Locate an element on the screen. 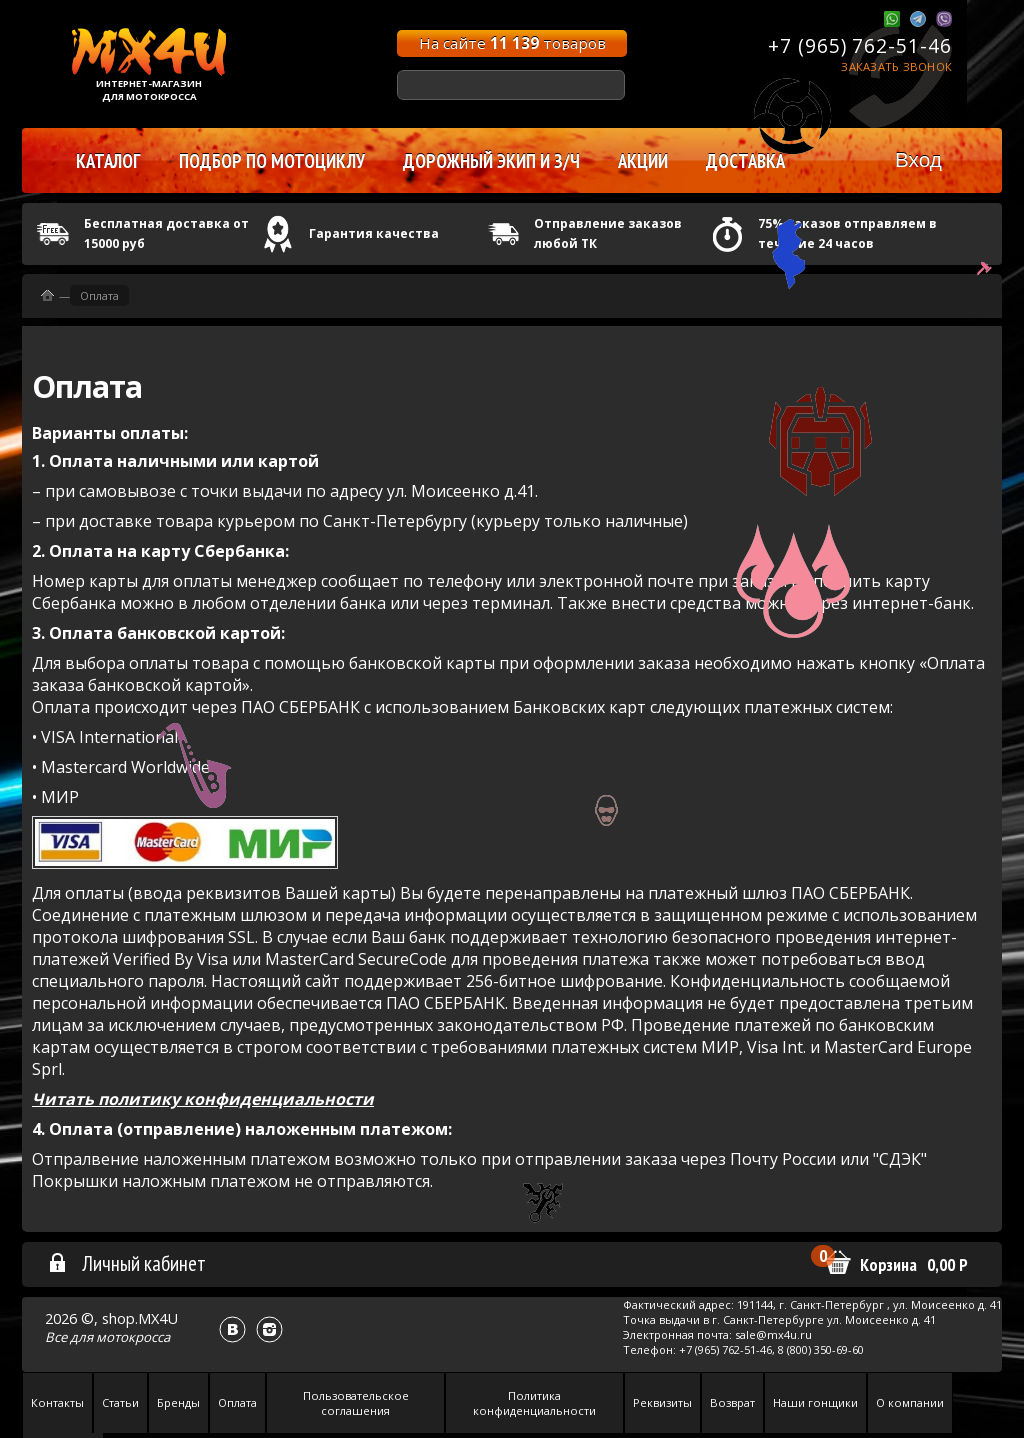 The width and height of the screenshot is (1024, 1438). browse jazz or instrumental music is located at coordinates (194, 765).